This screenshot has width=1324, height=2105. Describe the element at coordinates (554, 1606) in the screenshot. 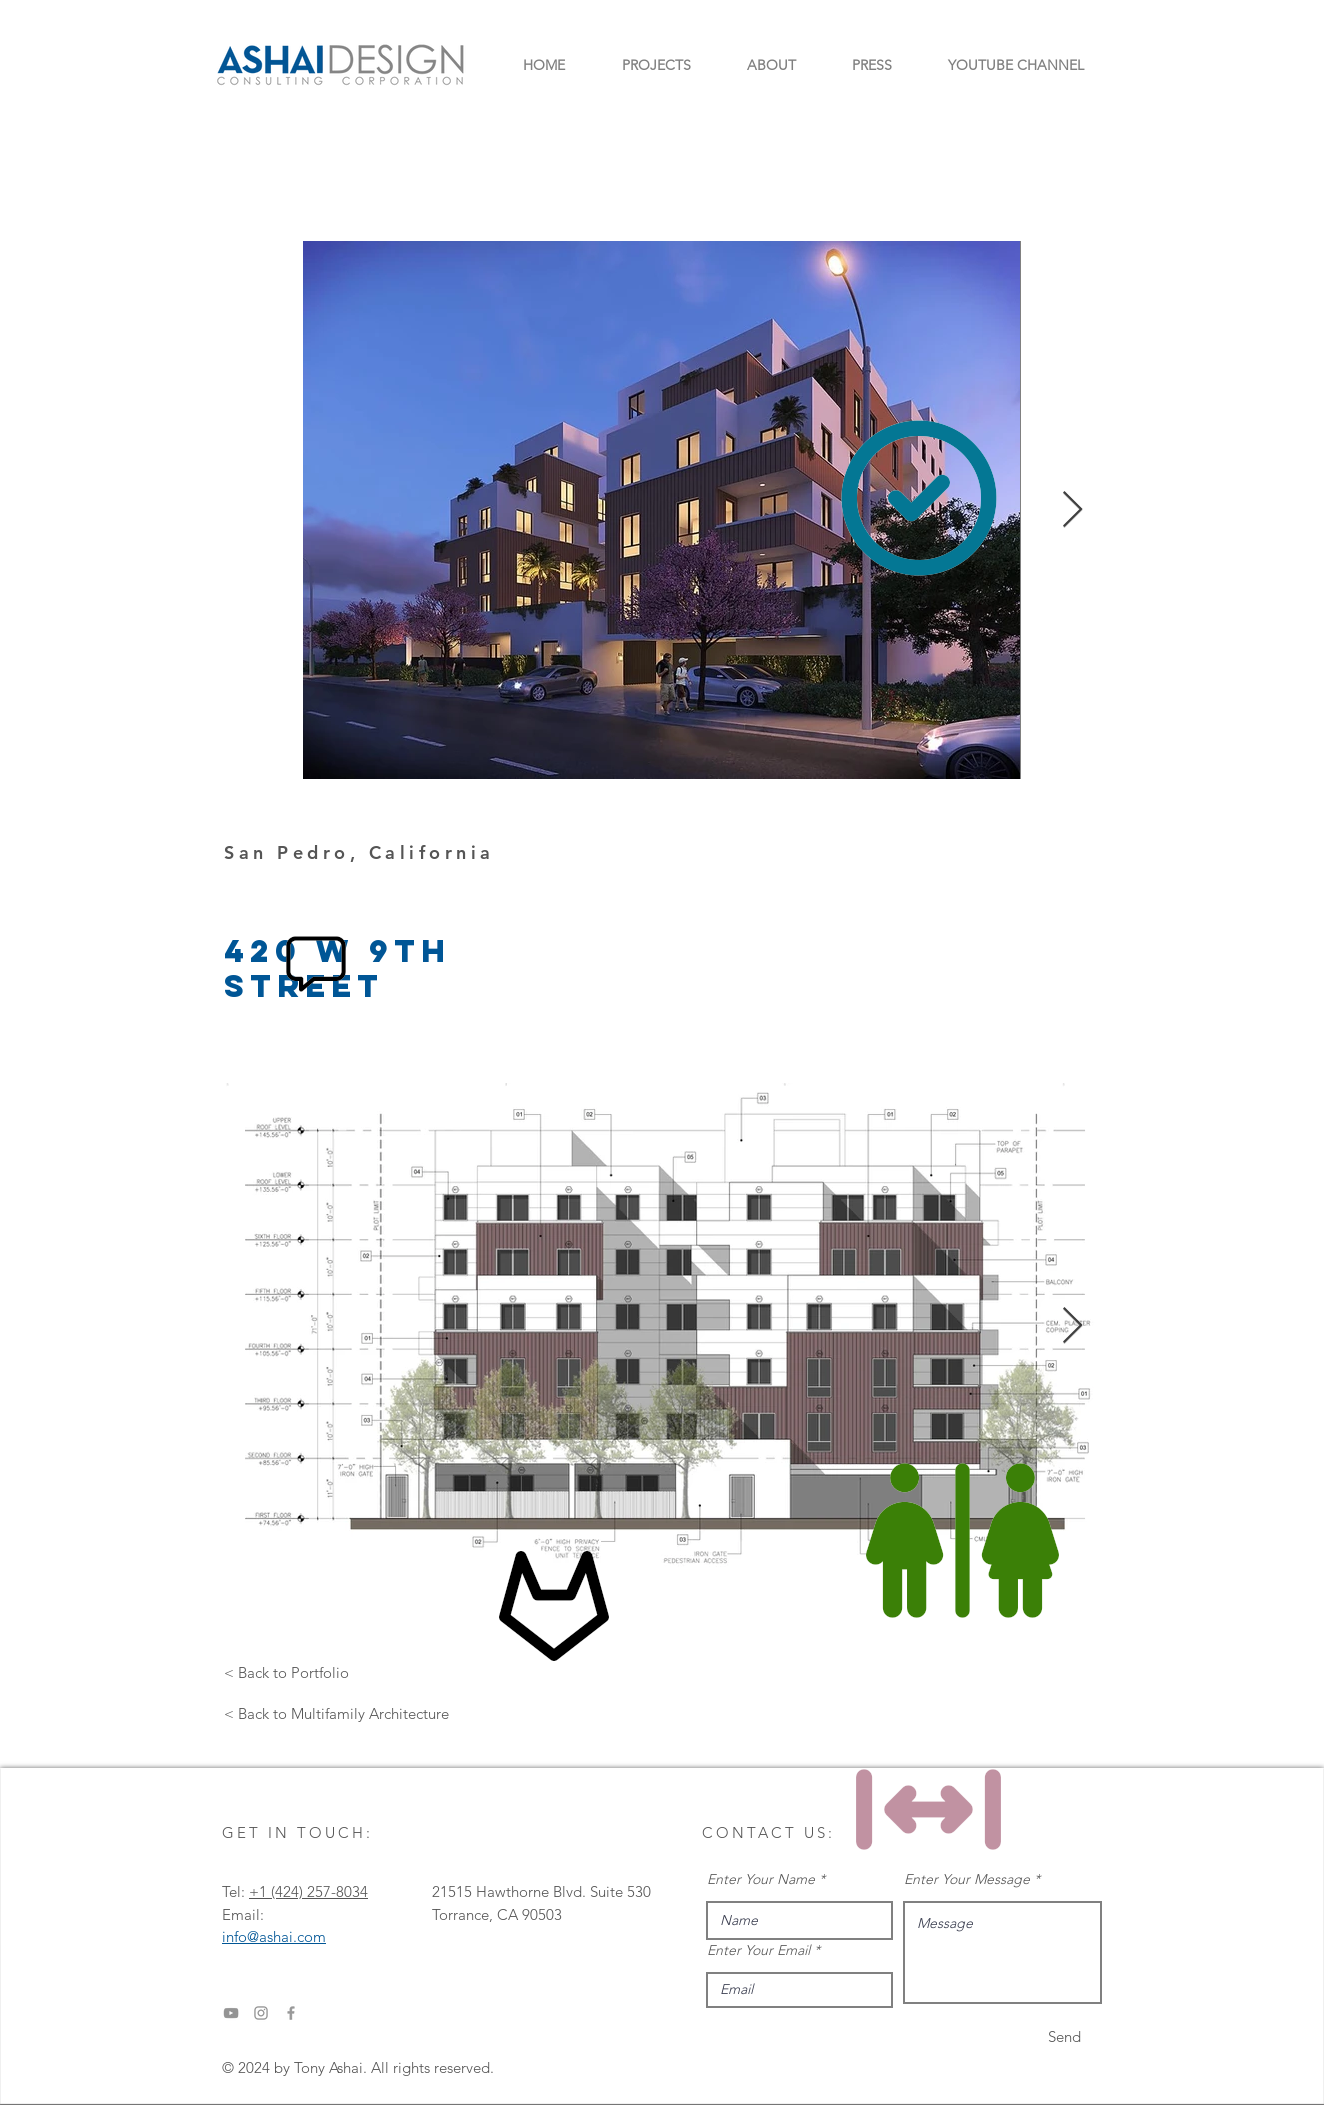

I see `link to GitLab repository` at that location.